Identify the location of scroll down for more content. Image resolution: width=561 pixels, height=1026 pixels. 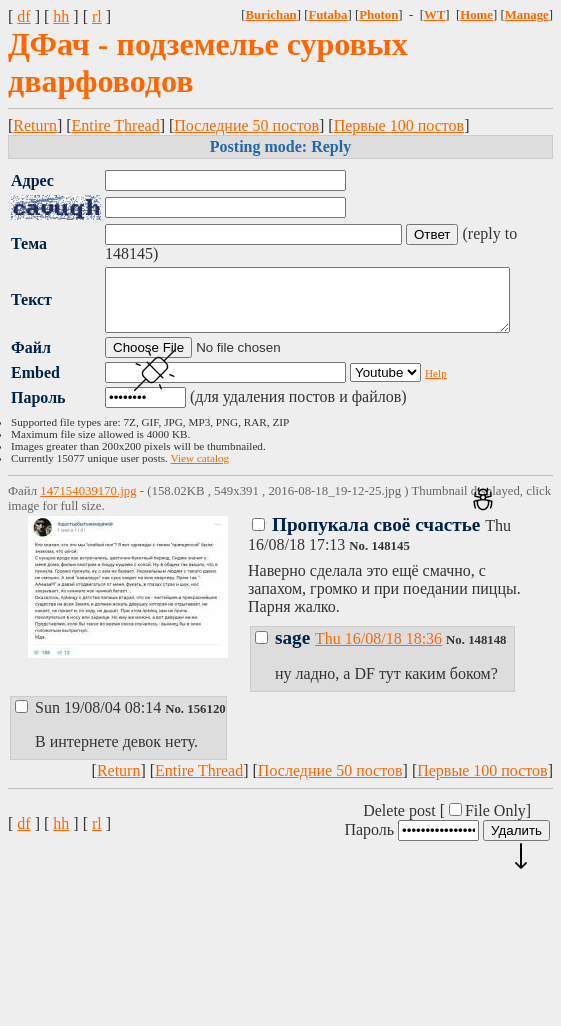
(521, 856).